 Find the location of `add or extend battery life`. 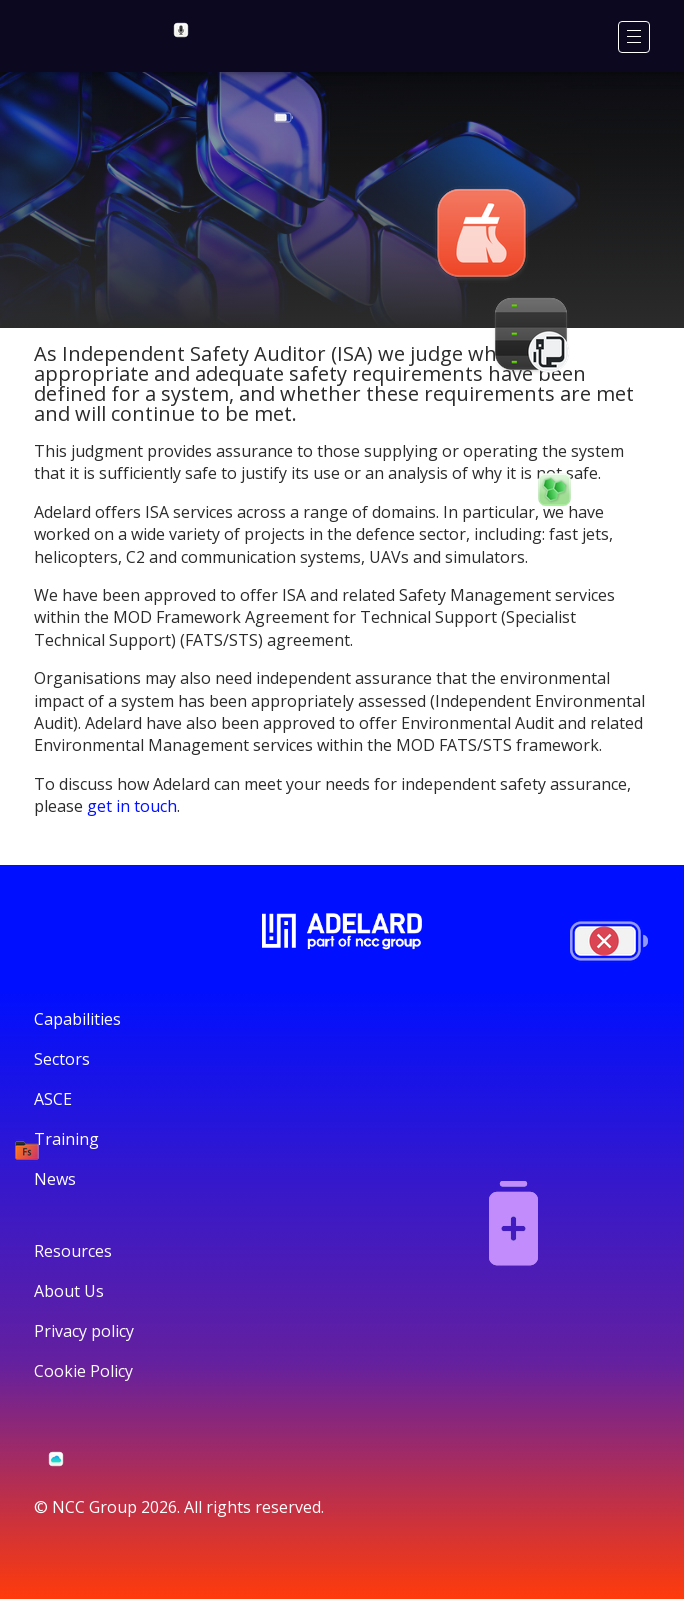

add or extend battery life is located at coordinates (513, 1224).